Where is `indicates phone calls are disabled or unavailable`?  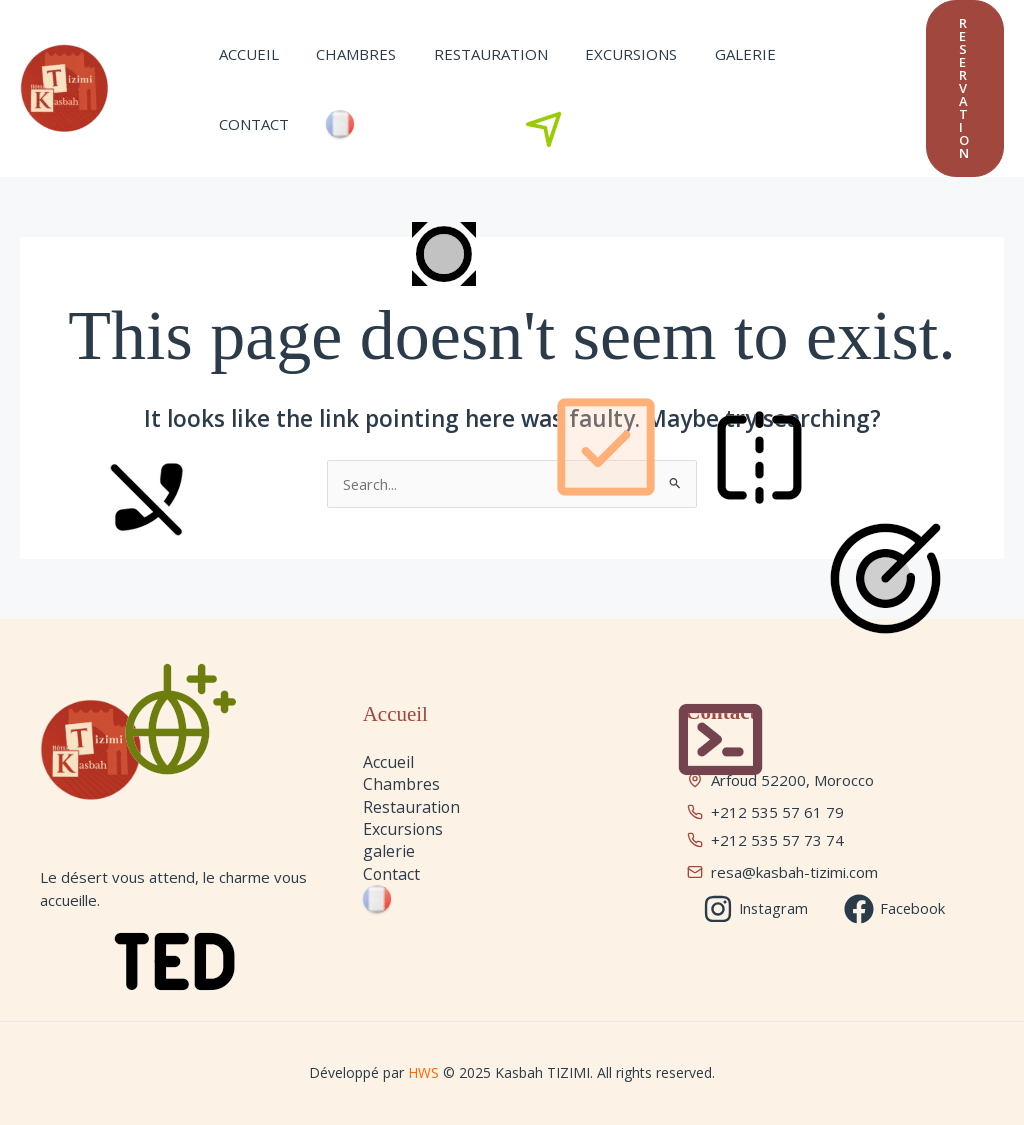
indicates phone calls are disabled or unavailable is located at coordinates (149, 497).